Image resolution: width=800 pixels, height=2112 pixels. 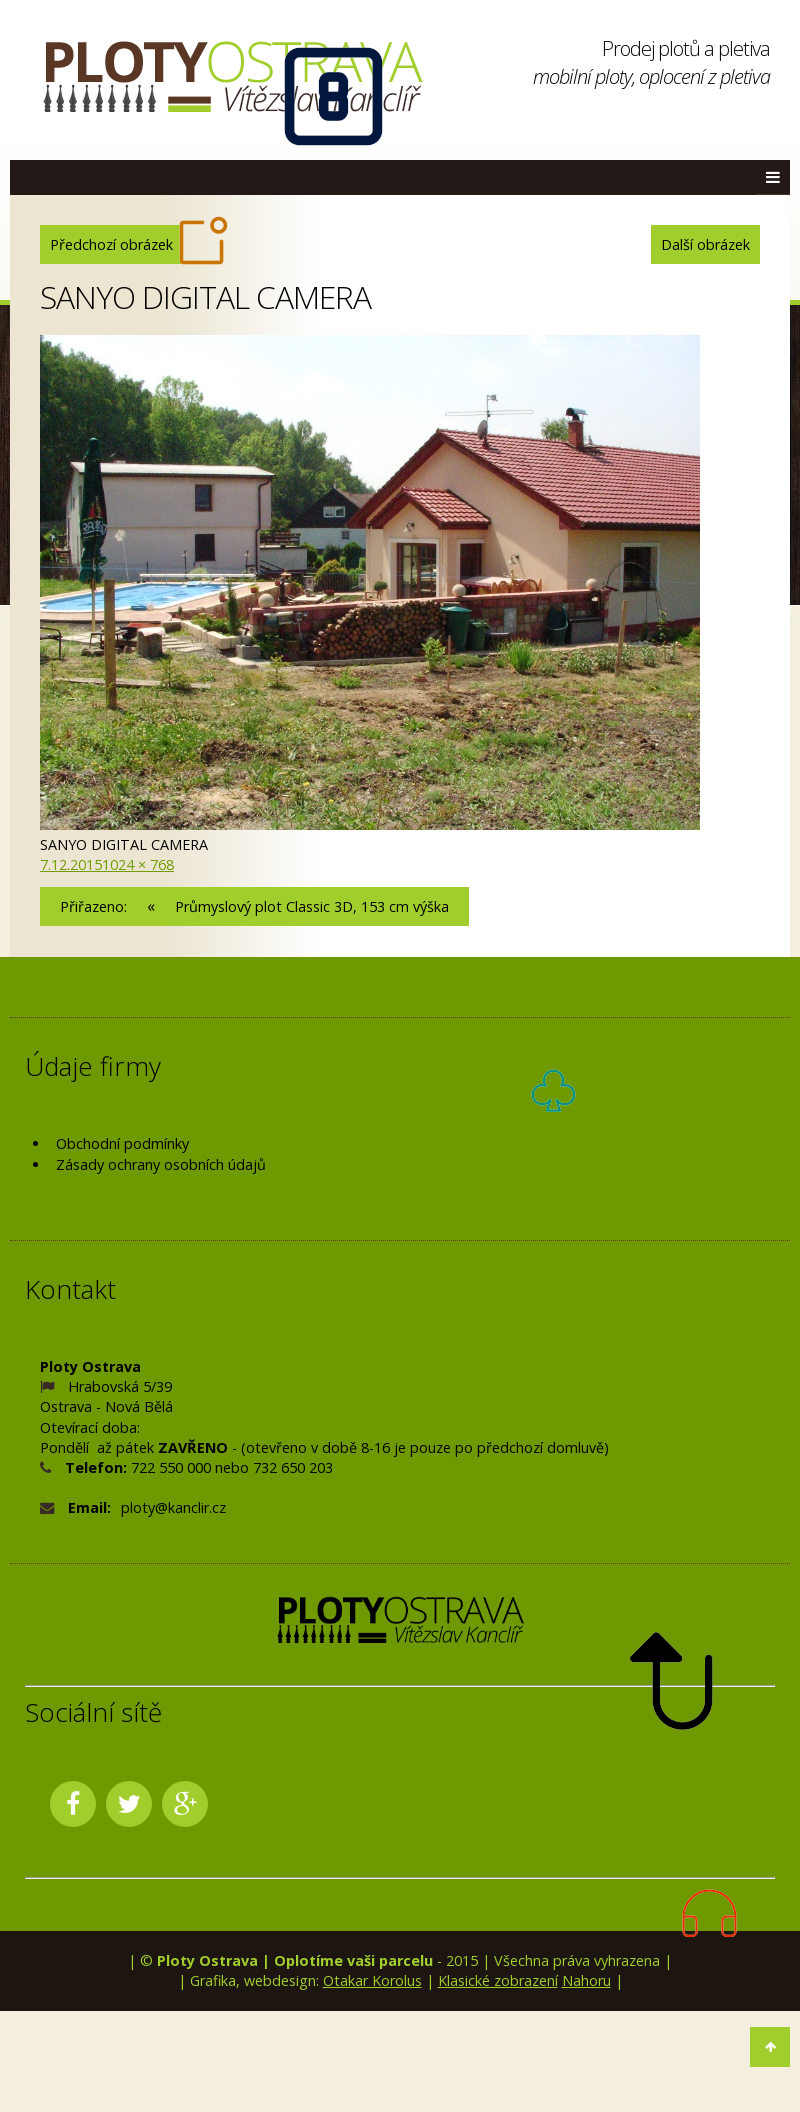 What do you see at coordinates (675, 1681) in the screenshot?
I see `undo or go back to previous state` at bounding box center [675, 1681].